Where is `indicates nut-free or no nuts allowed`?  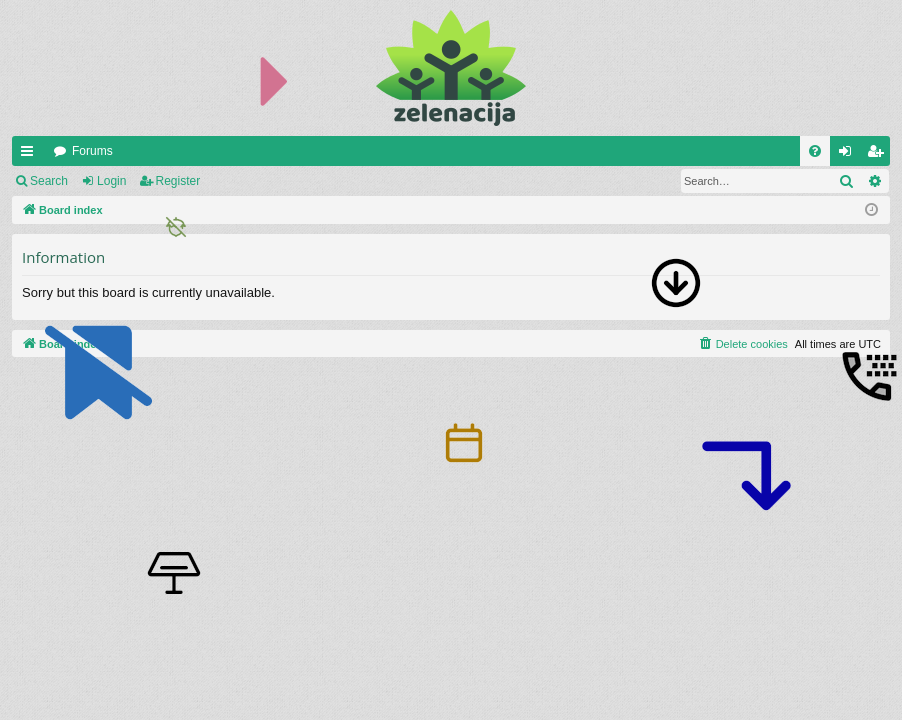
indicates nut-free or no nuts allowed is located at coordinates (176, 227).